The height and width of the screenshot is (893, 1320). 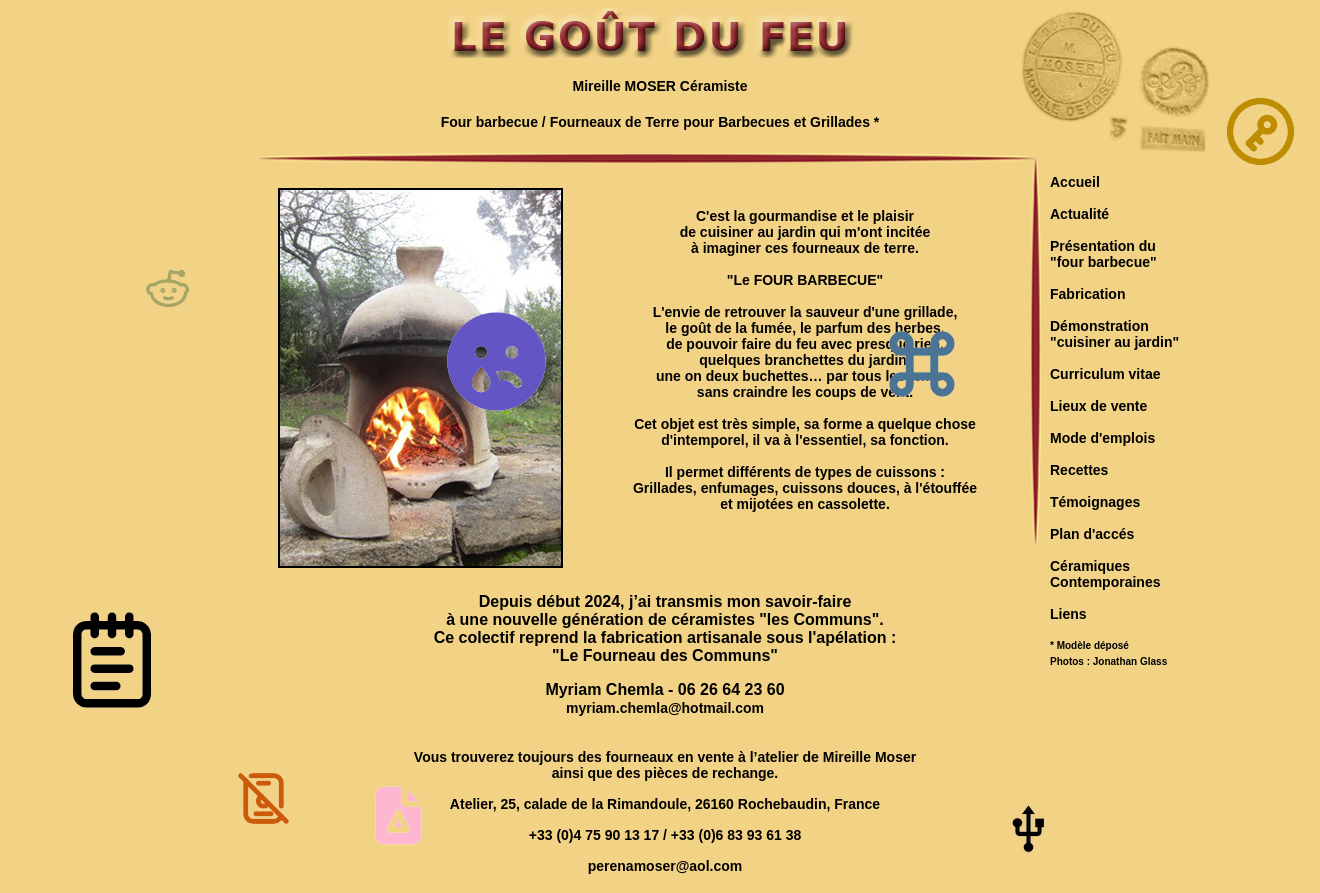 What do you see at coordinates (168, 288) in the screenshot?
I see `open reddit` at bounding box center [168, 288].